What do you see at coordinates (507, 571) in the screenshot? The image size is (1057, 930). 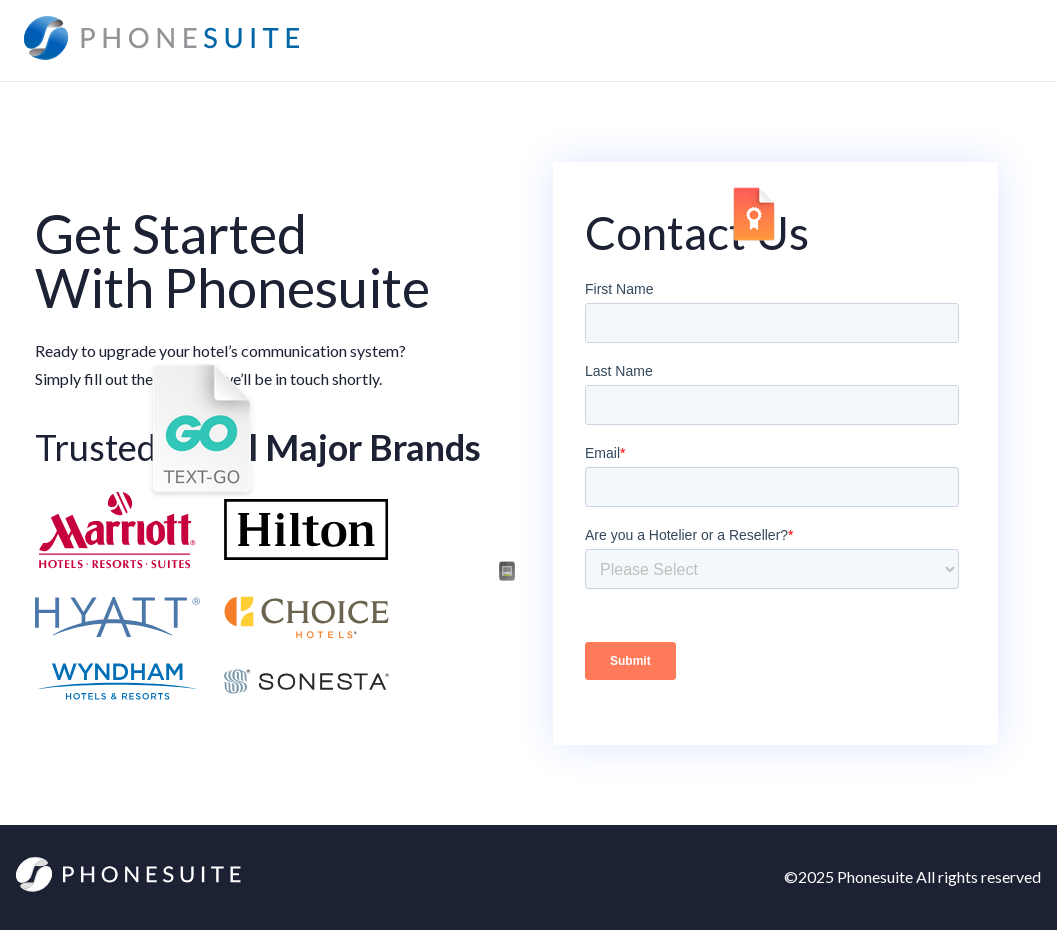 I see `a ROM file or cartridge-based game image` at bounding box center [507, 571].